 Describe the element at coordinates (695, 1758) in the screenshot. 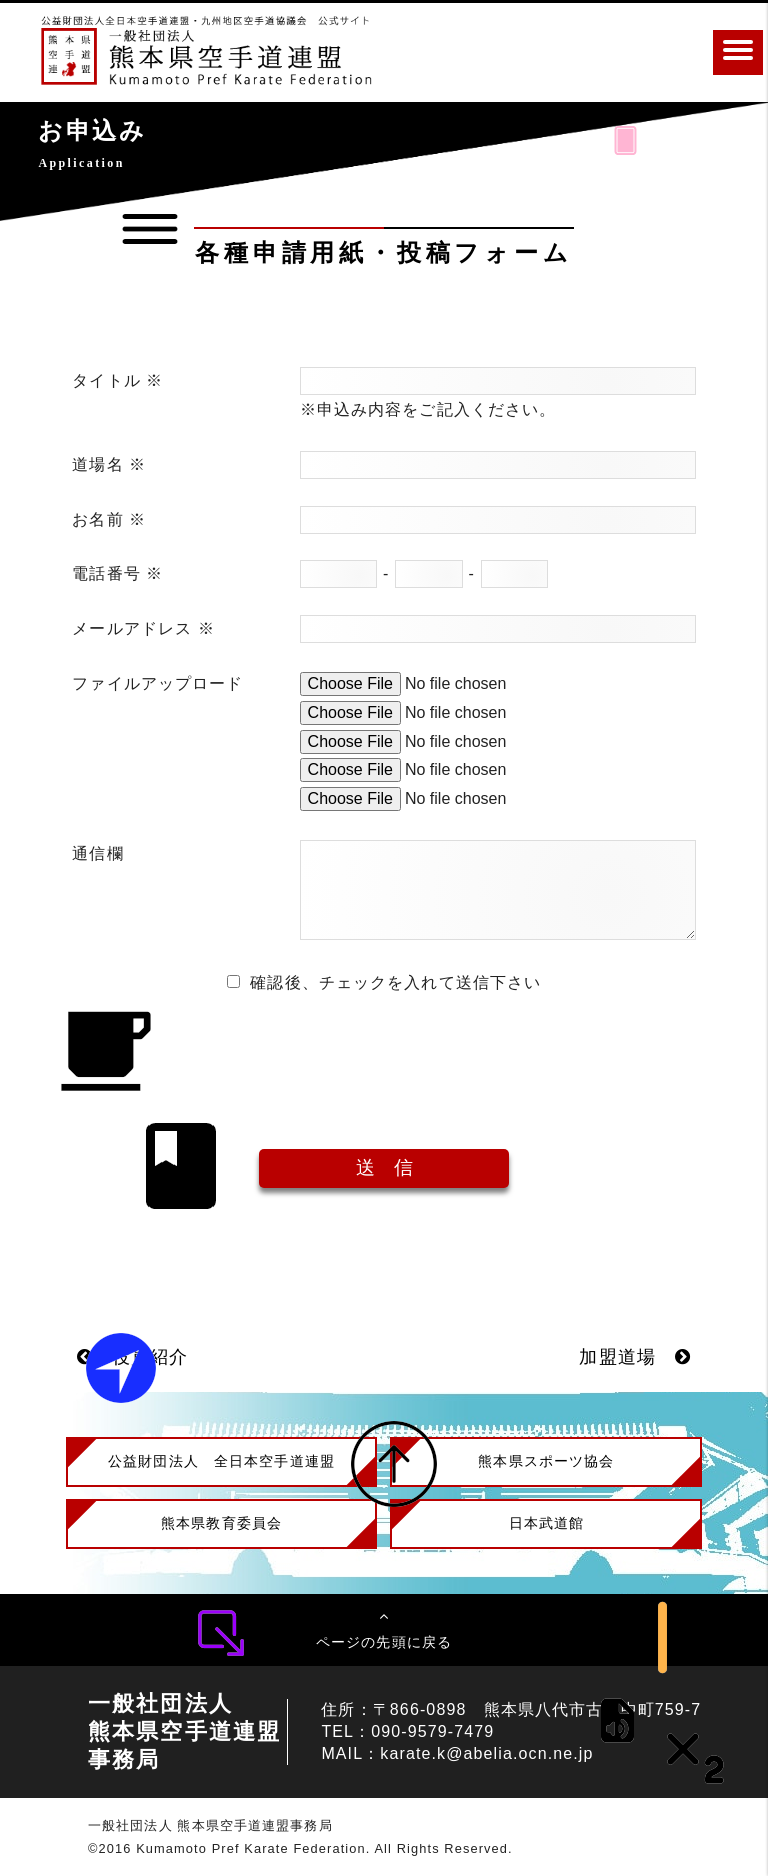

I see `format text as subscript` at that location.